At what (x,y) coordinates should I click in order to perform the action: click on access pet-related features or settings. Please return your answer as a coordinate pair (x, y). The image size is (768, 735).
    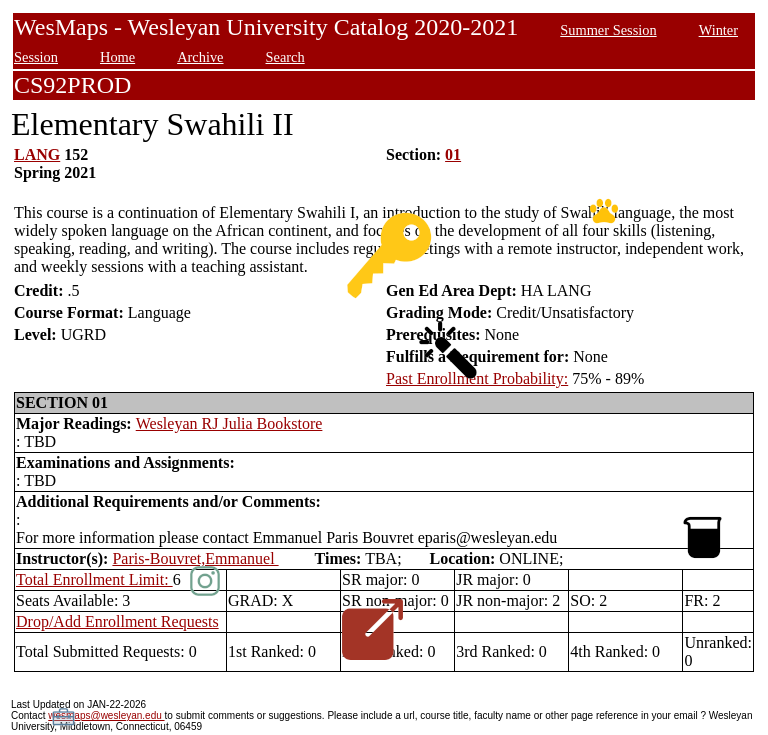
    Looking at the image, I should click on (604, 211).